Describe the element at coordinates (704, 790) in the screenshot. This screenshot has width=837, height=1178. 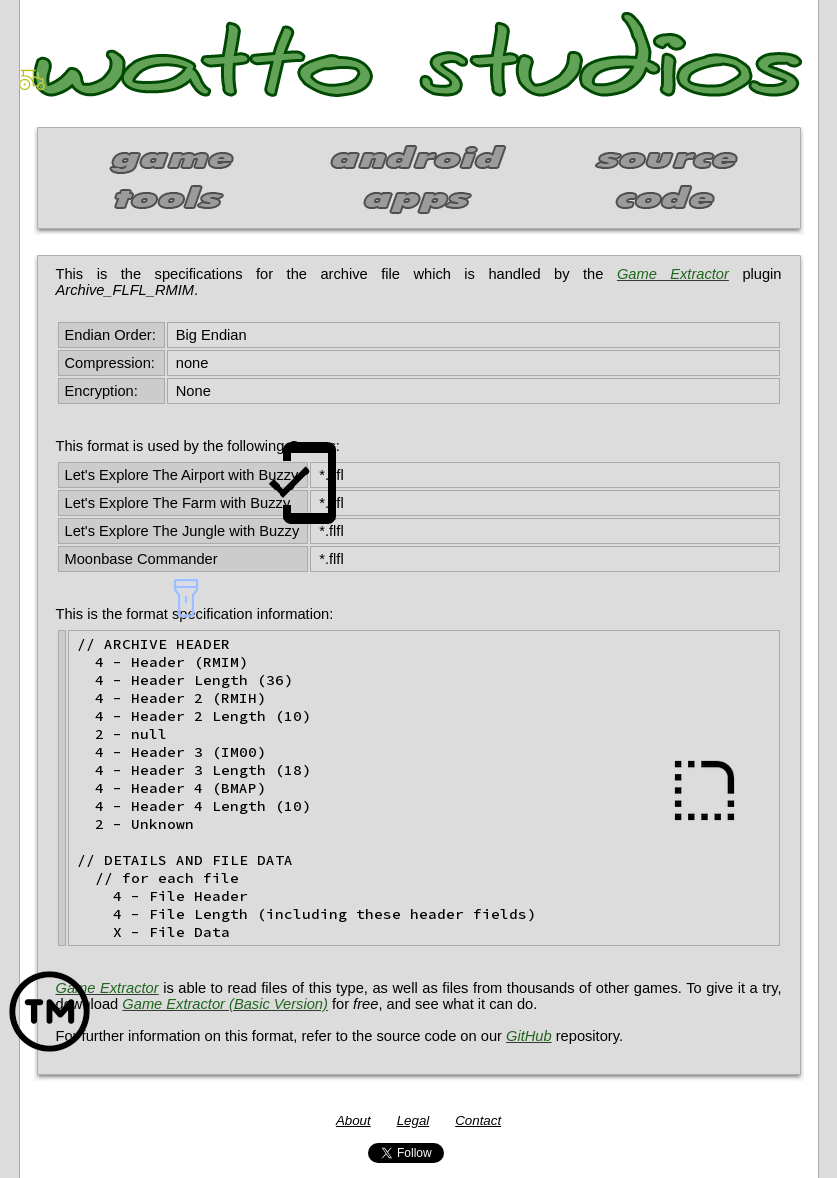
I see `adjust corner radius of a shape or element` at that location.